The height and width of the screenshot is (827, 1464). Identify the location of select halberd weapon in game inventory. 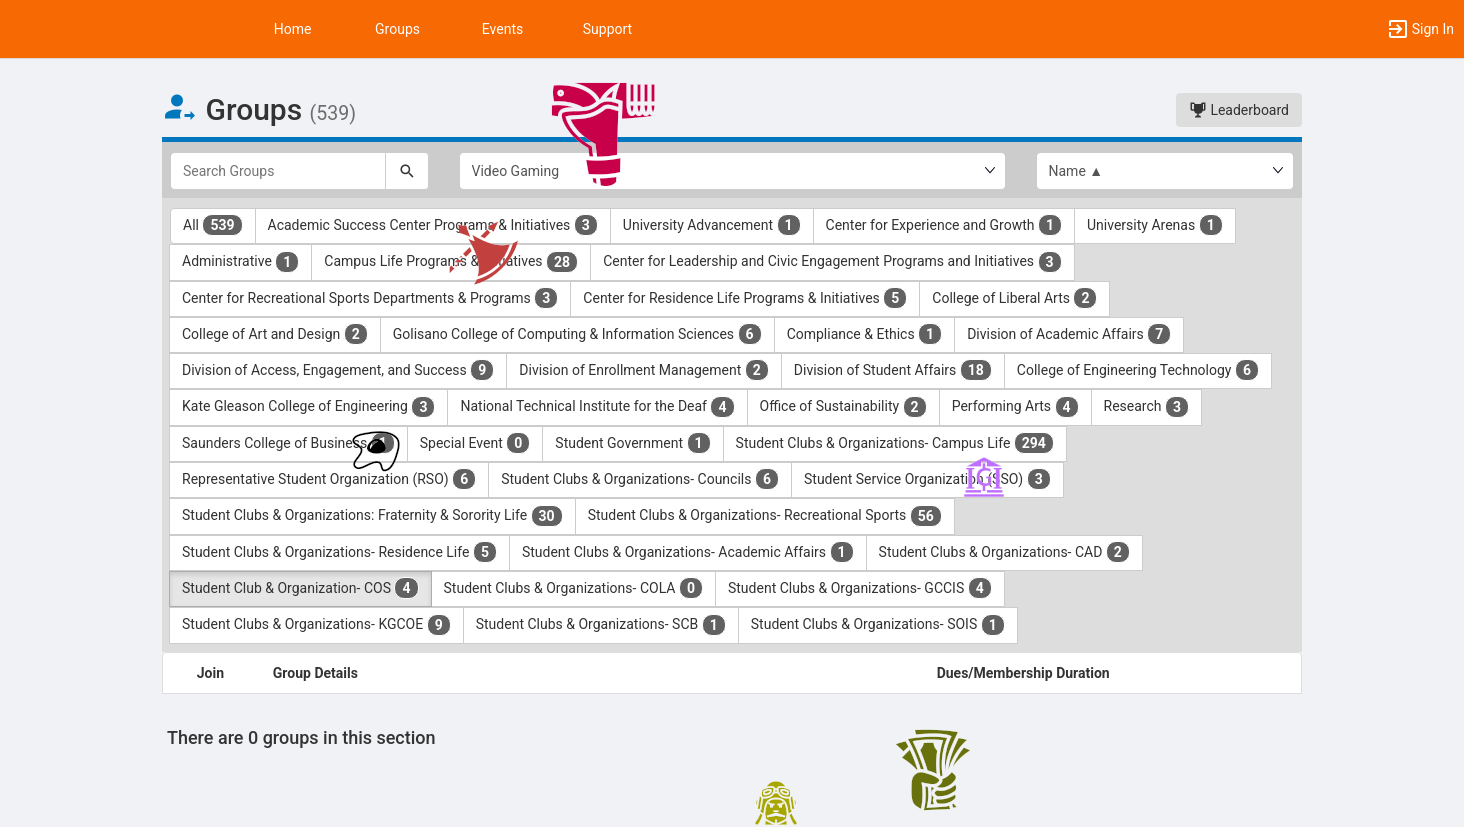
(484, 253).